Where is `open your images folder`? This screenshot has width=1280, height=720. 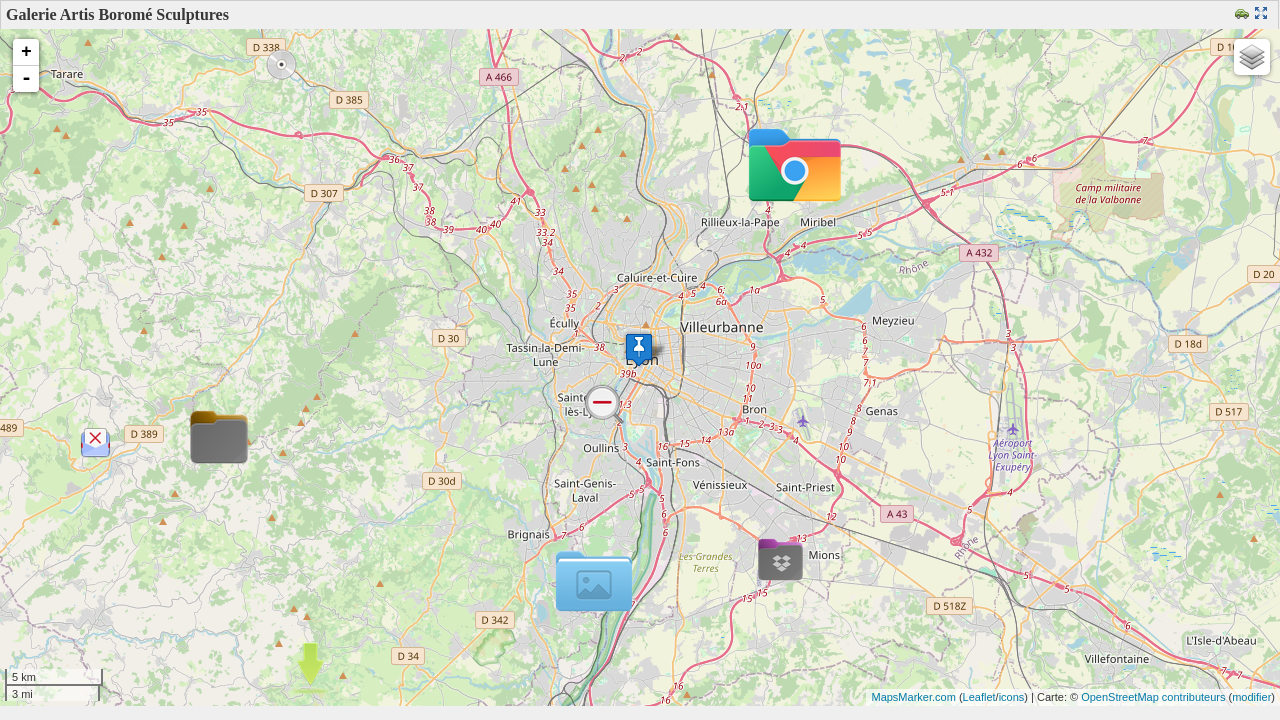
open your images folder is located at coordinates (594, 581).